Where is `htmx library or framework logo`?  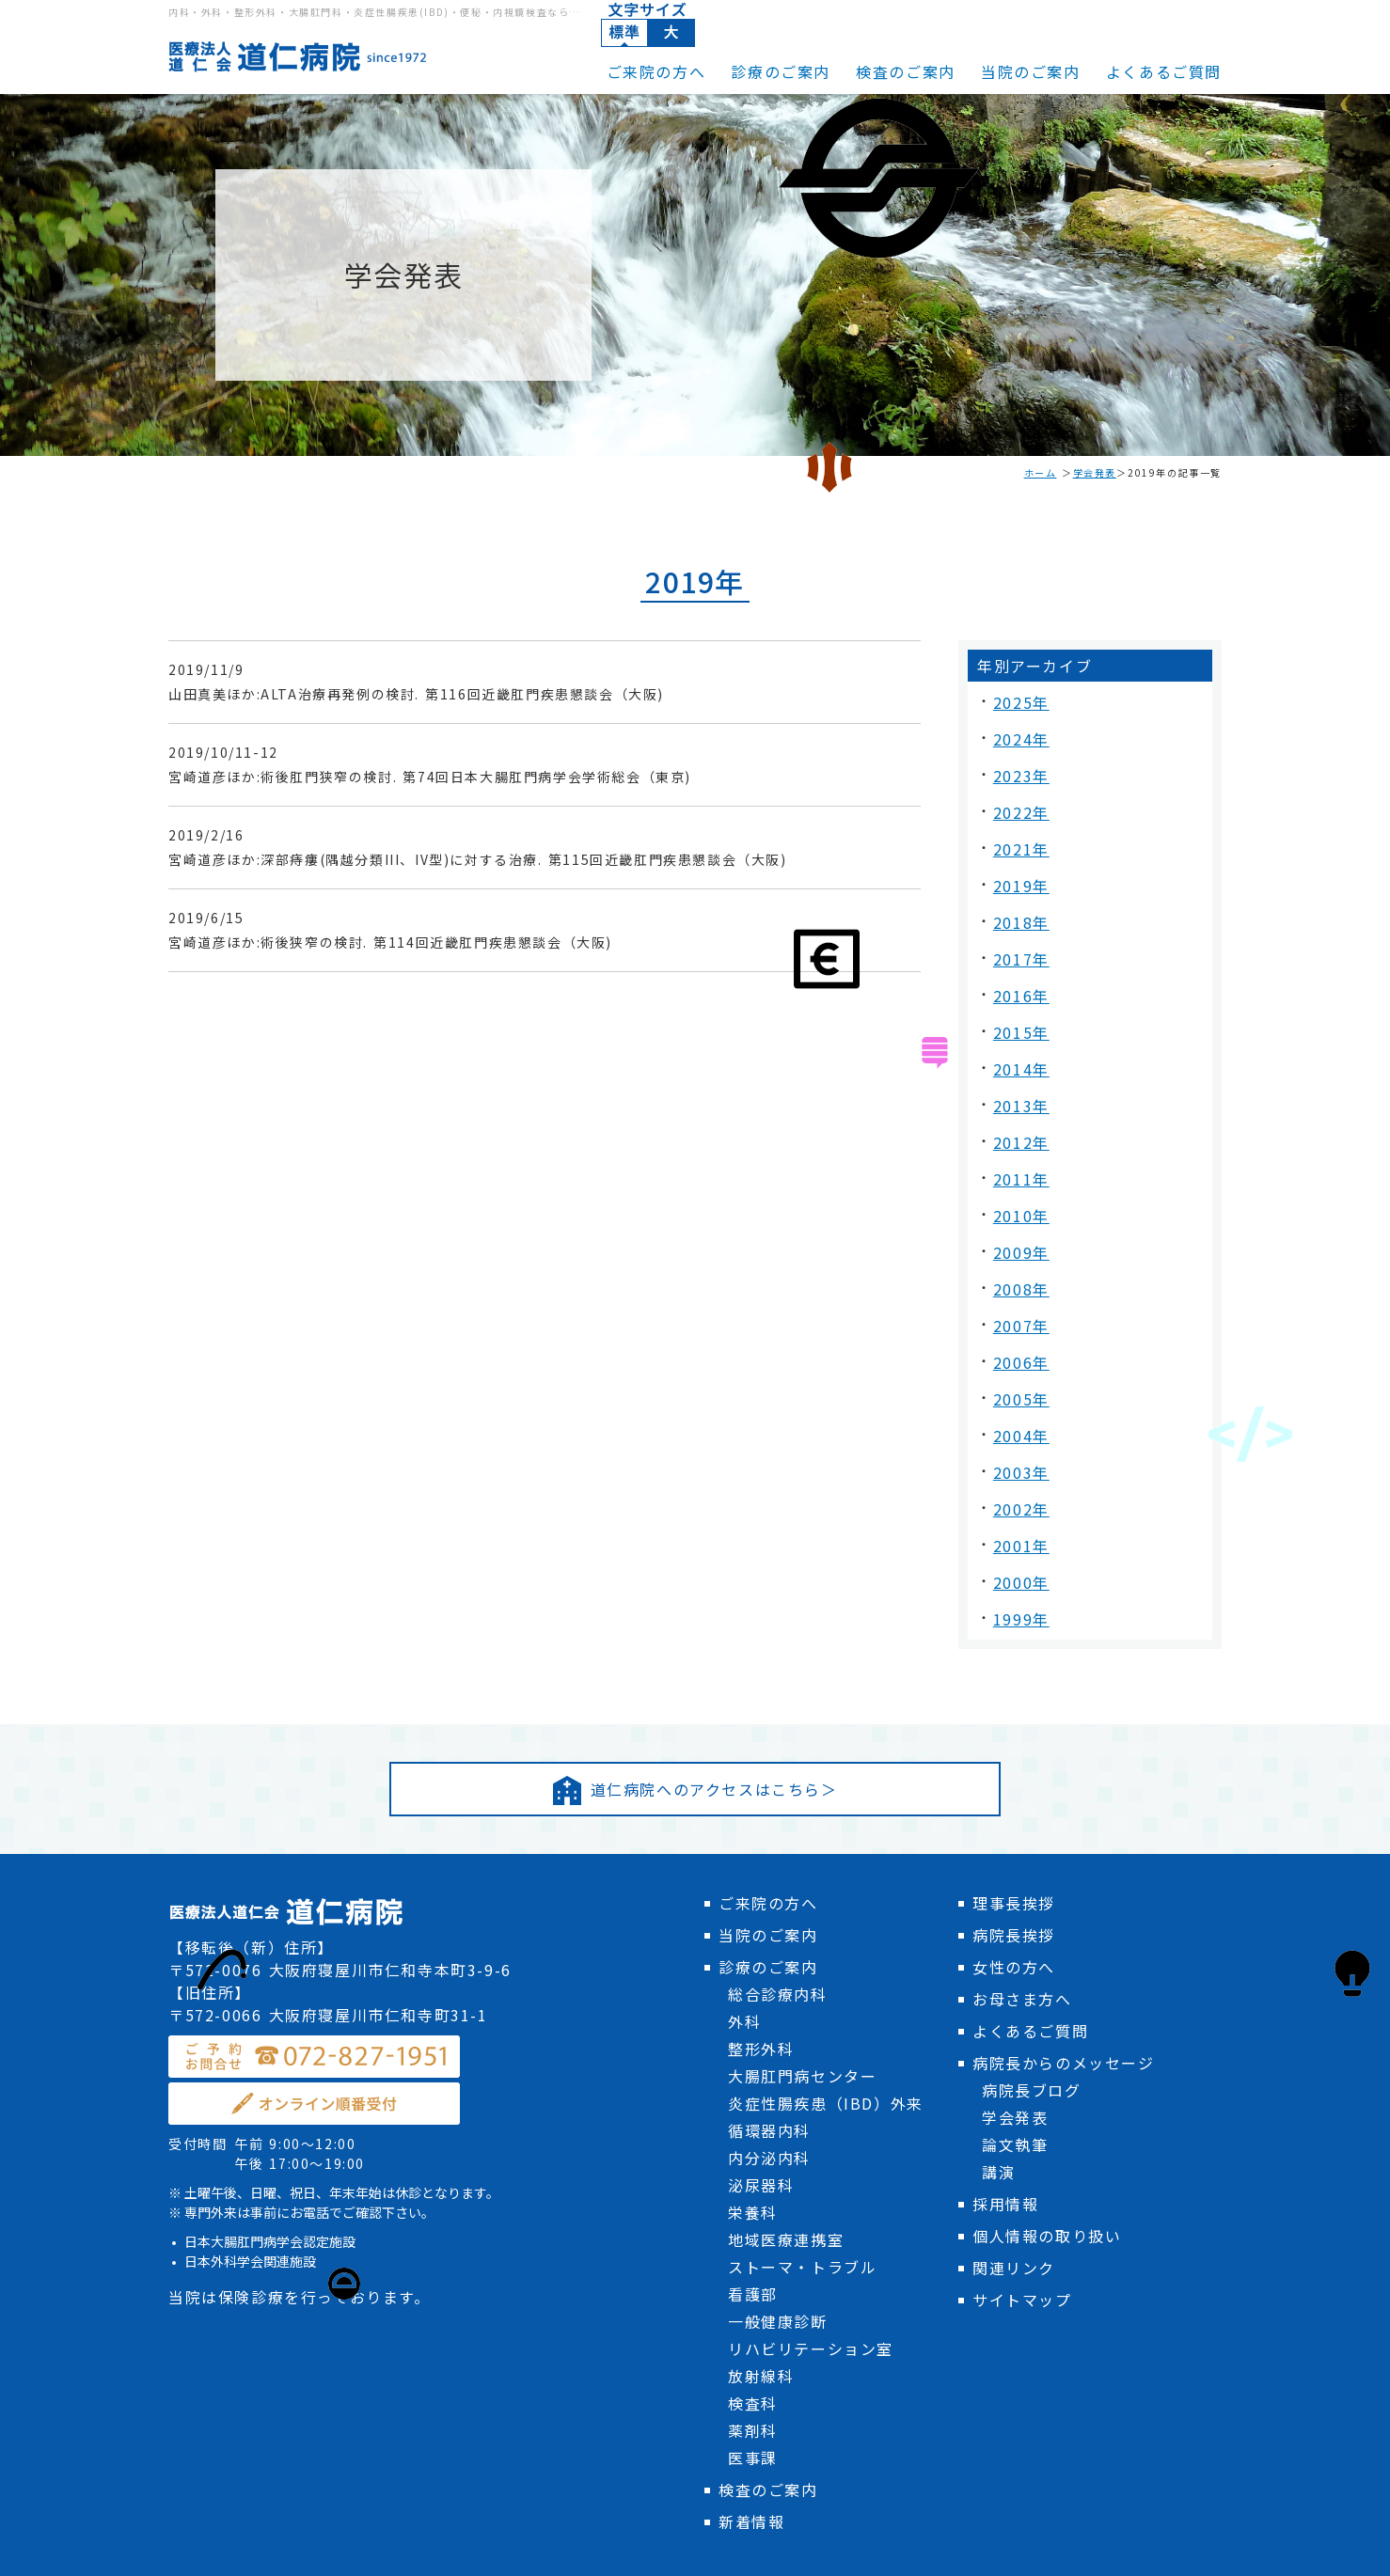 htmx library or framework logo is located at coordinates (1250, 1434).